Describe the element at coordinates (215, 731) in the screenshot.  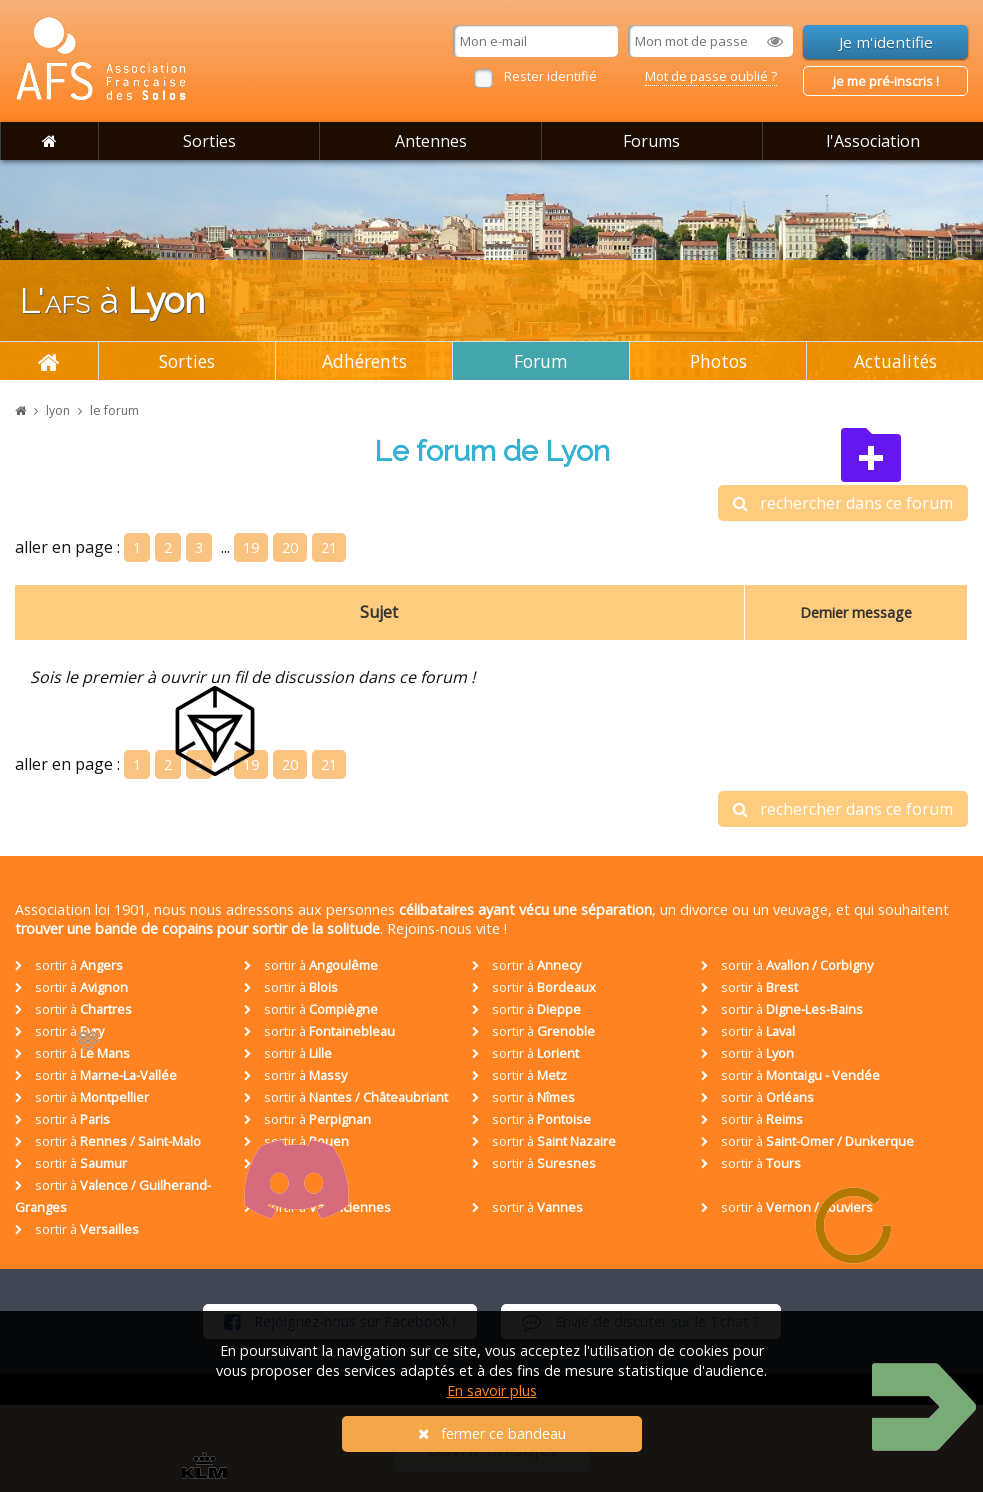
I see `open the Ingress app` at that location.